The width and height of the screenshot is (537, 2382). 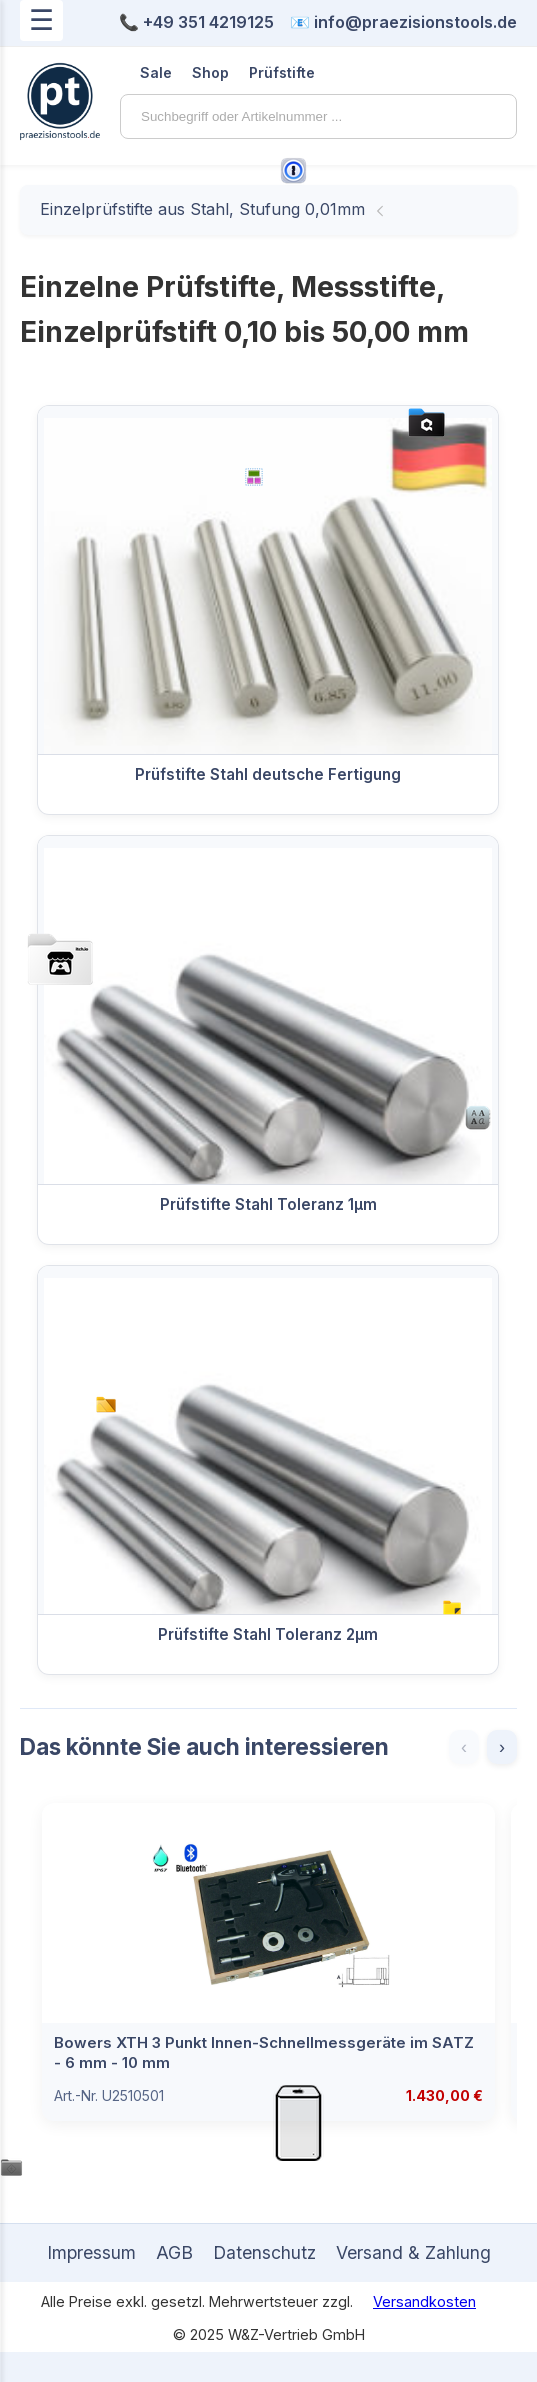 I want to click on access public or shared folder, so click(x=11, y=2167).